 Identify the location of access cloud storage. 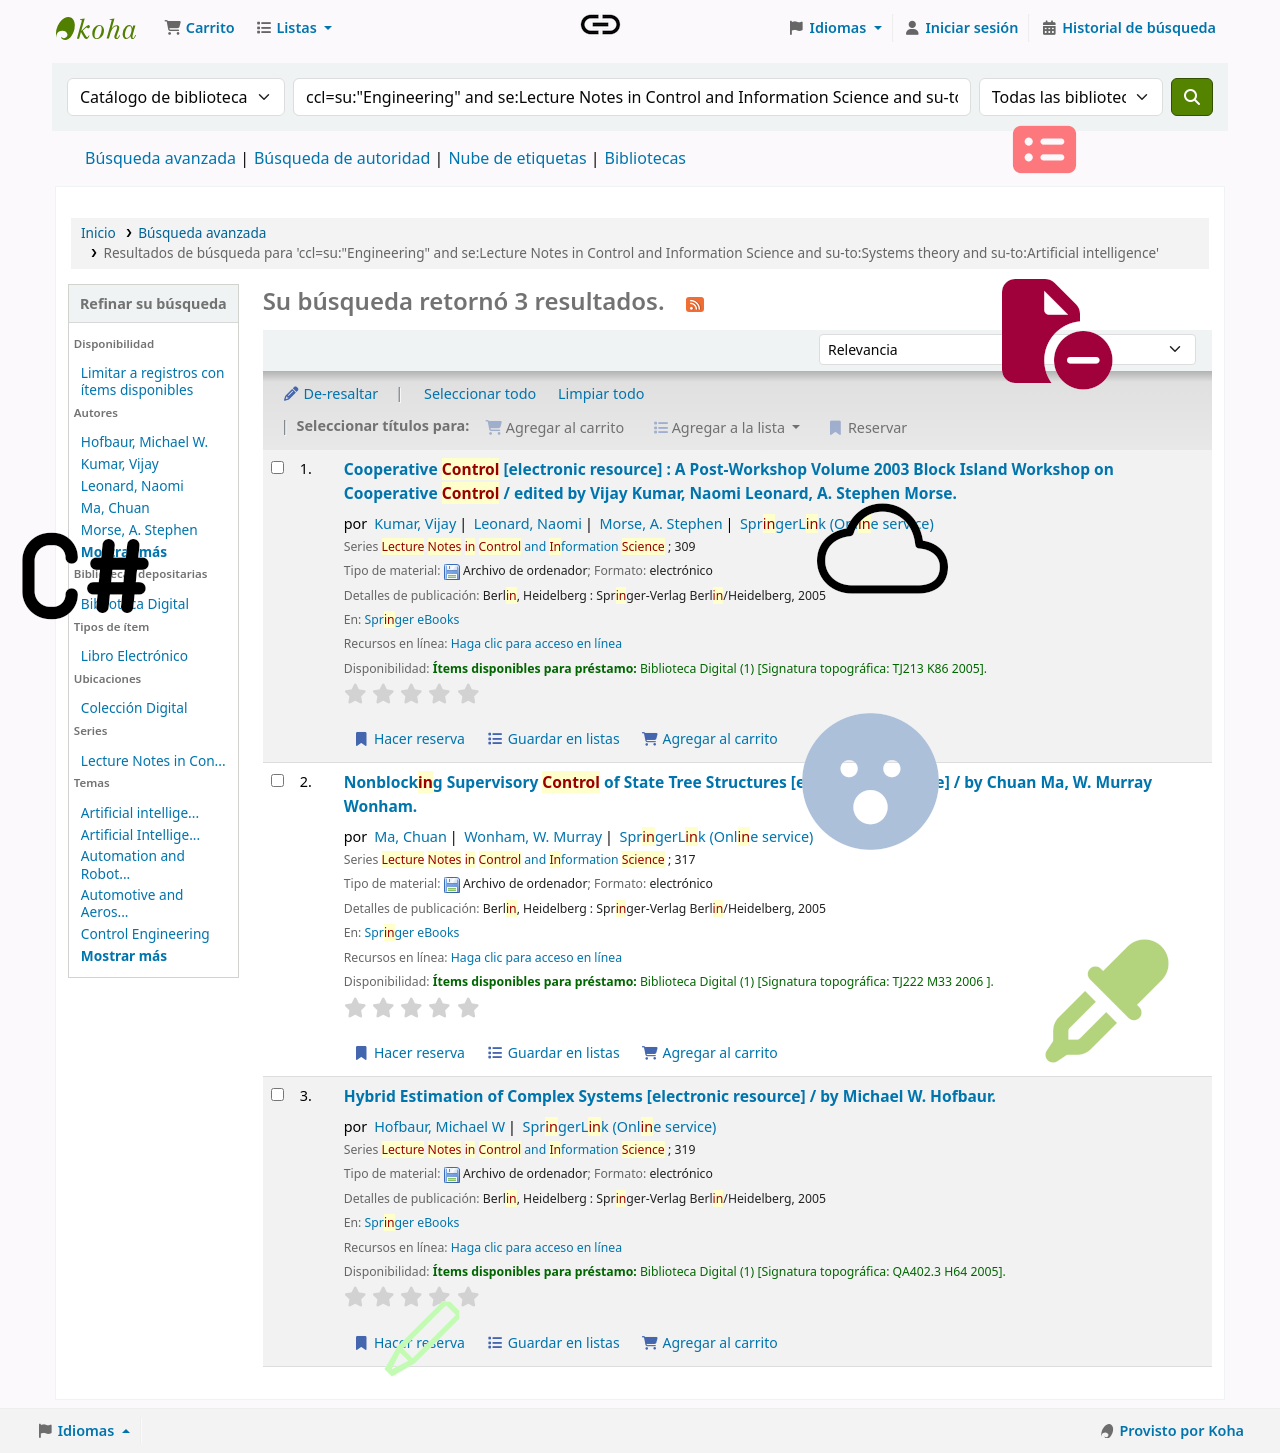
(882, 548).